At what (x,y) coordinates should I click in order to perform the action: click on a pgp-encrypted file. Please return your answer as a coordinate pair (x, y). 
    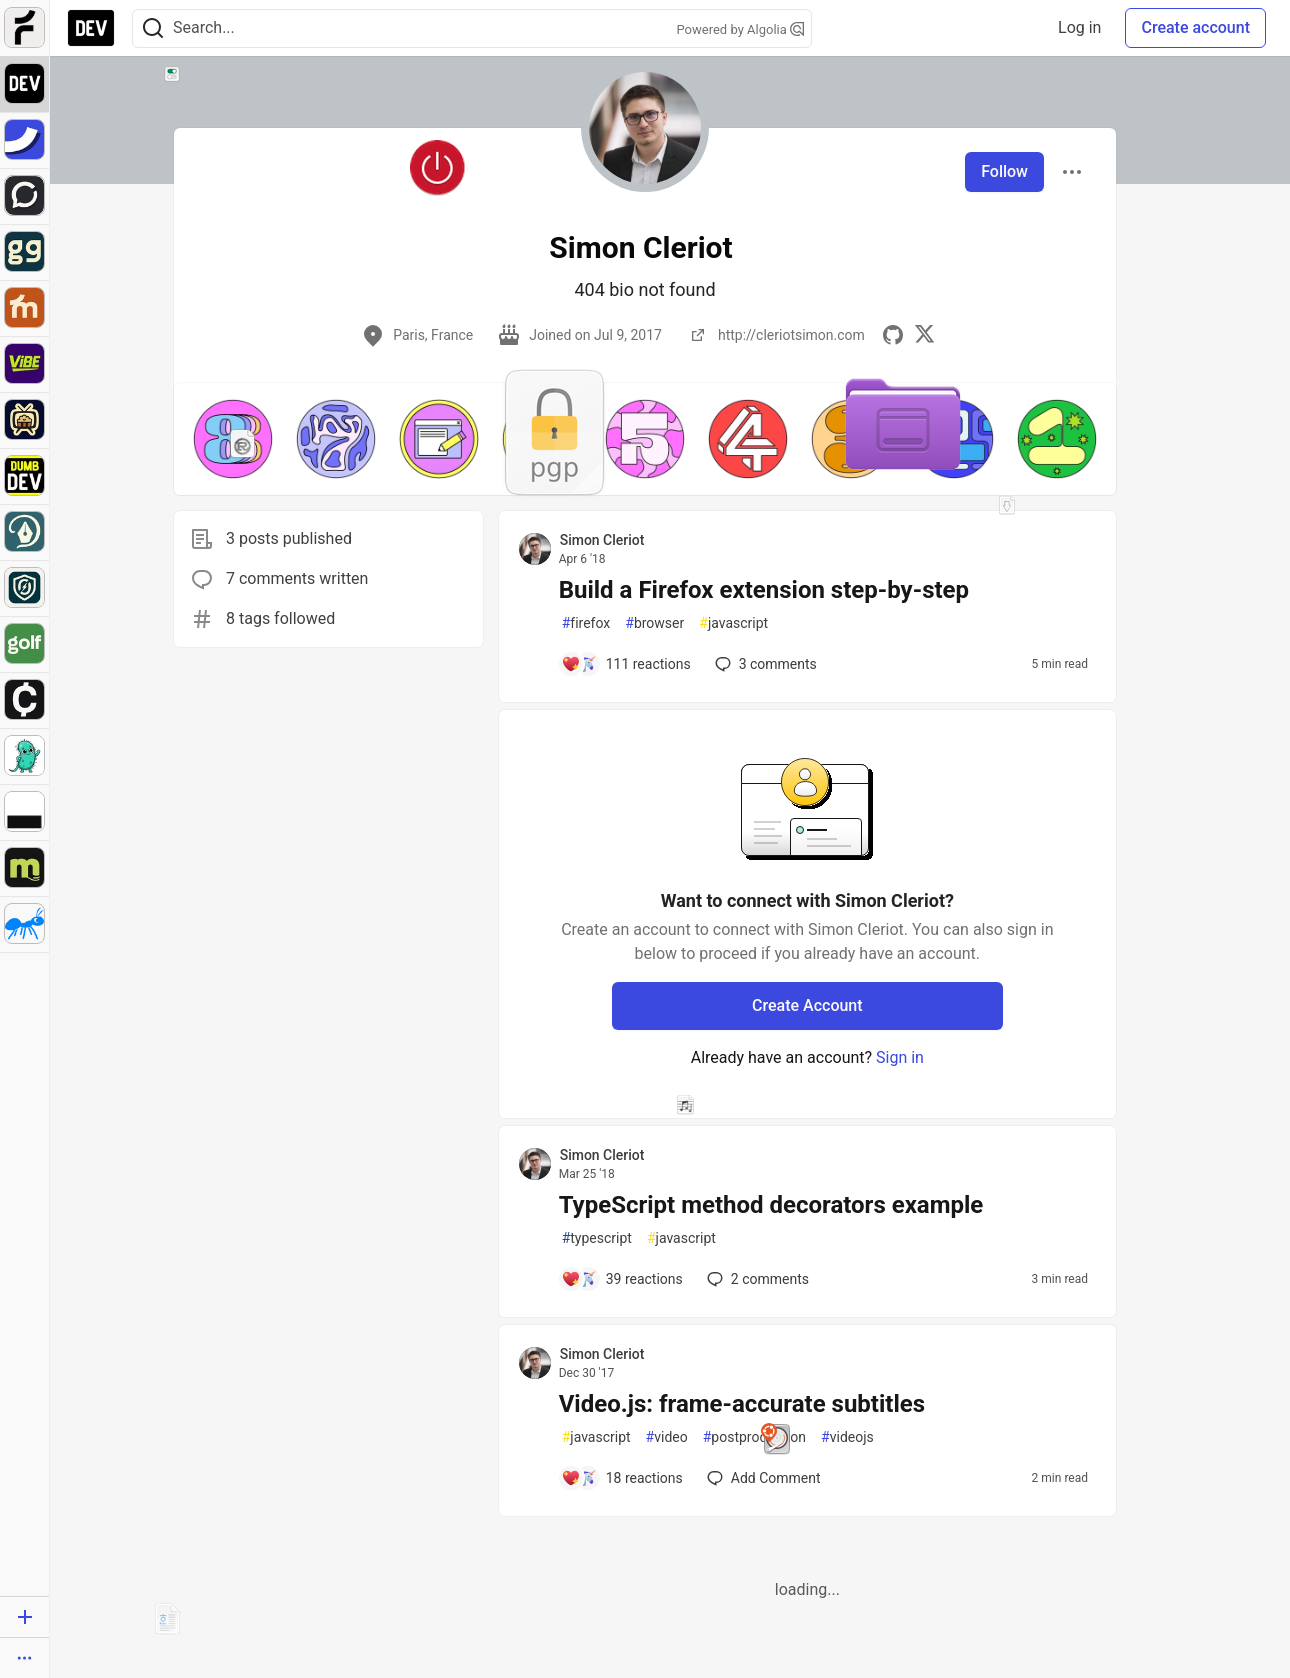
    Looking at the image, I should click on (554, 432).